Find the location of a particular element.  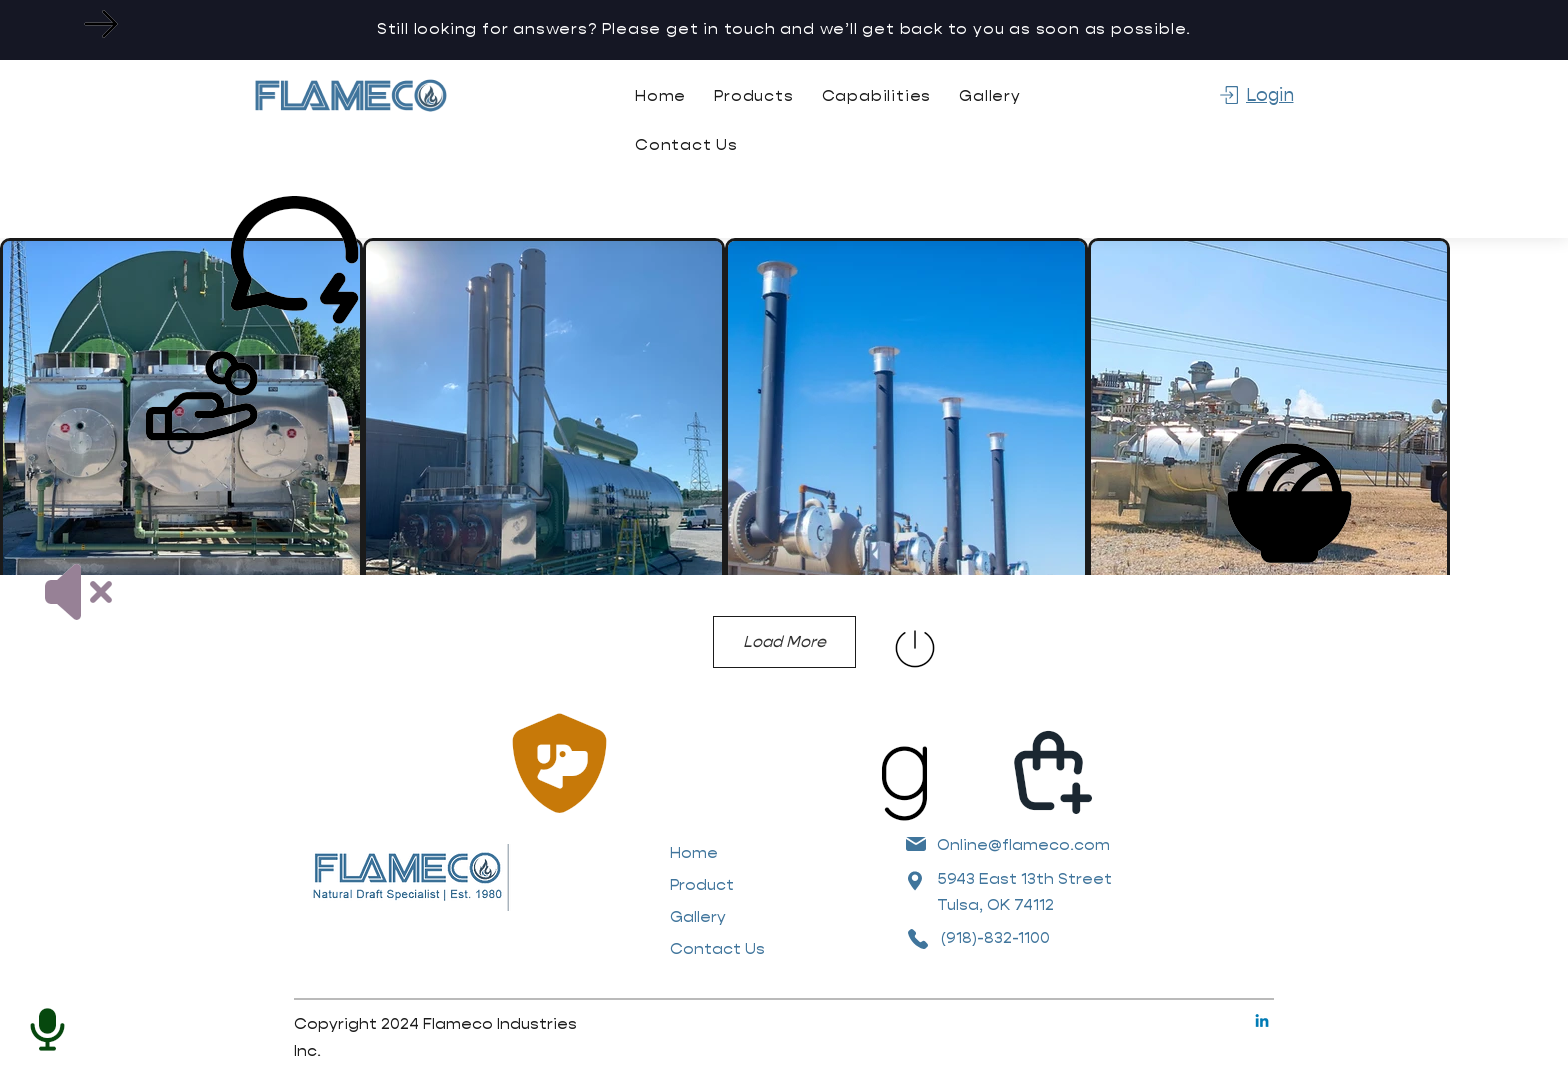

open the goodreads app is located at coordinates (904, 783).